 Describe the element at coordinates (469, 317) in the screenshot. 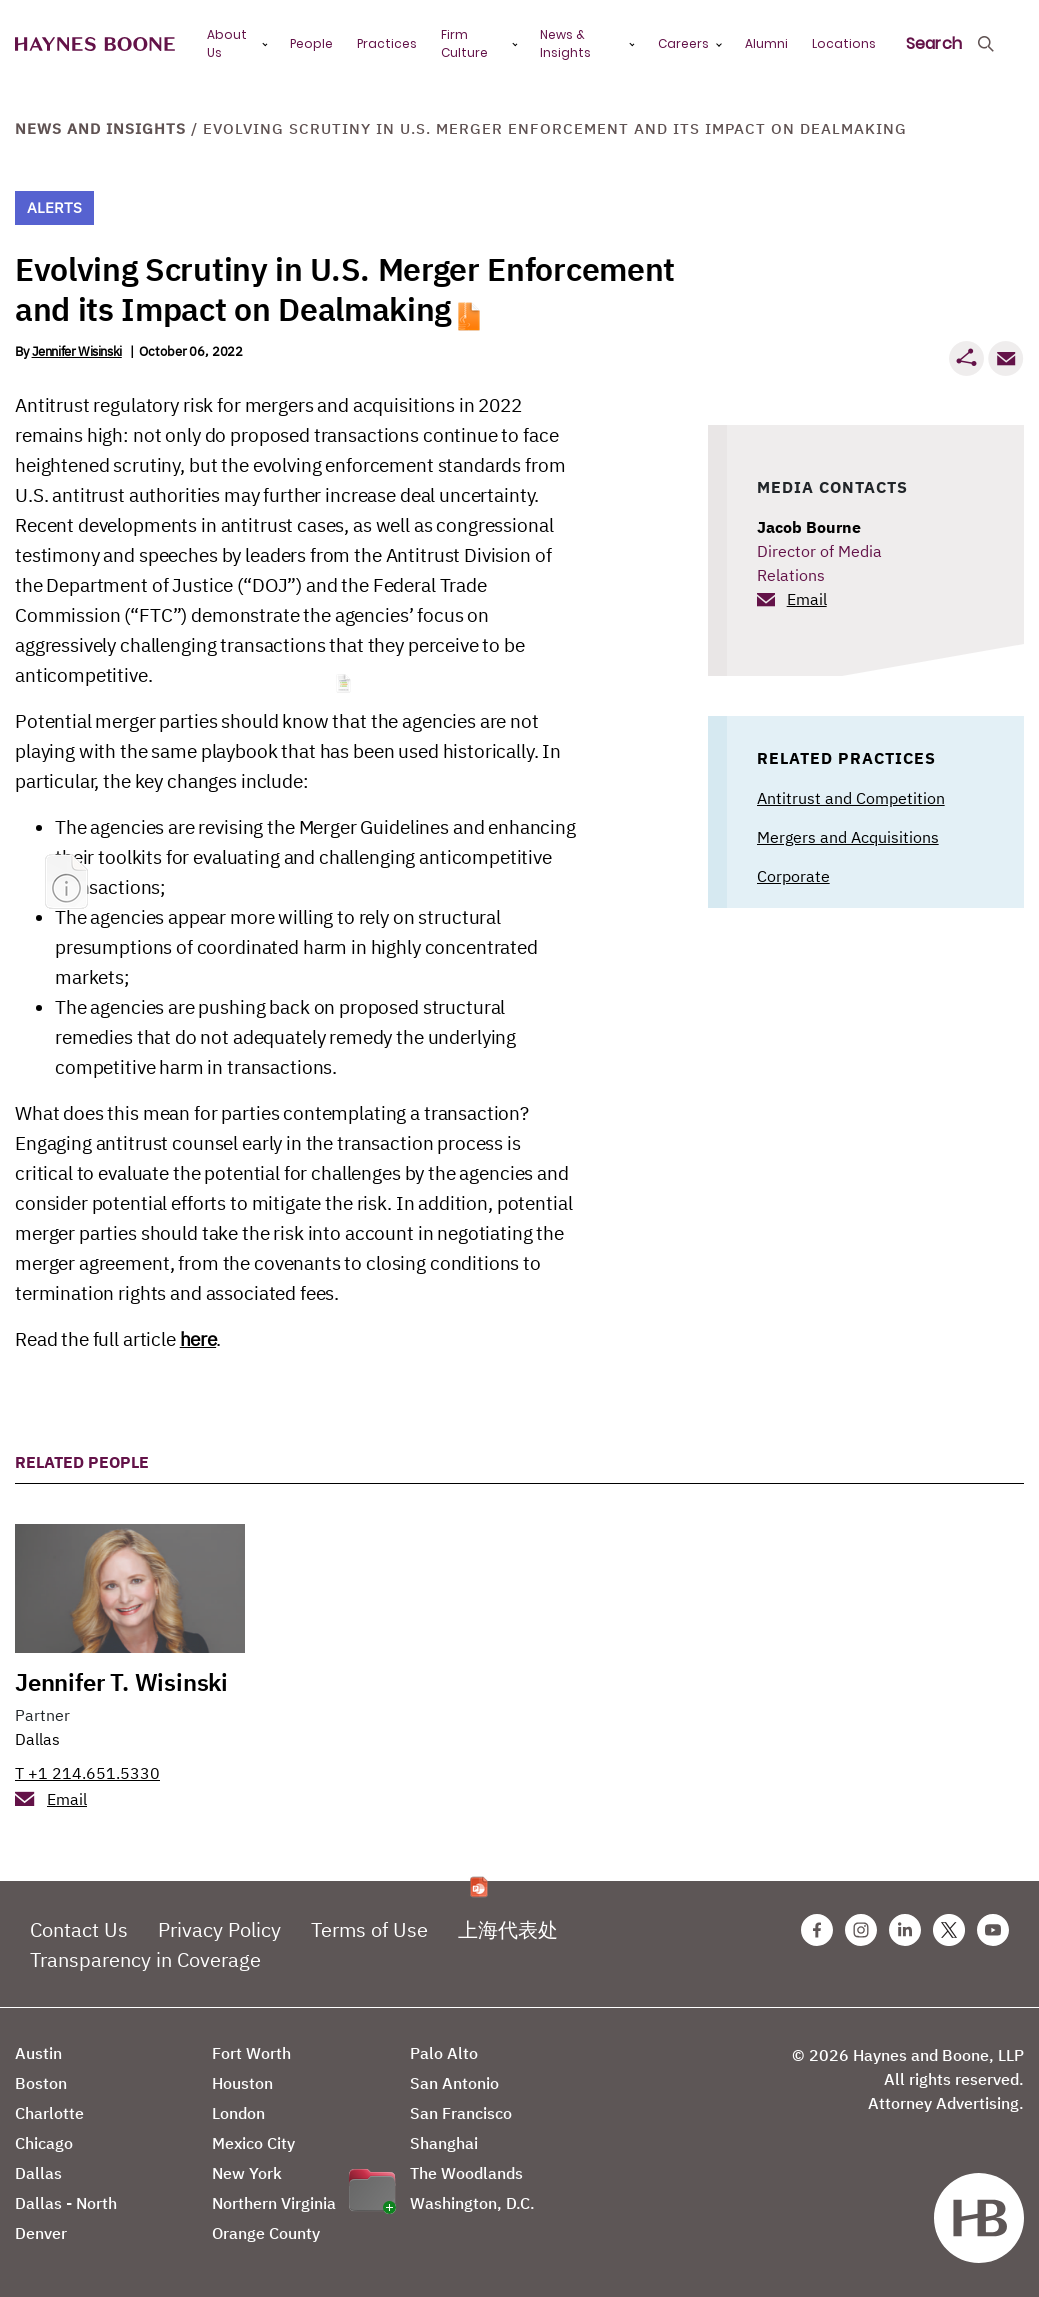

I see `a java archive (jar) file` at that location.